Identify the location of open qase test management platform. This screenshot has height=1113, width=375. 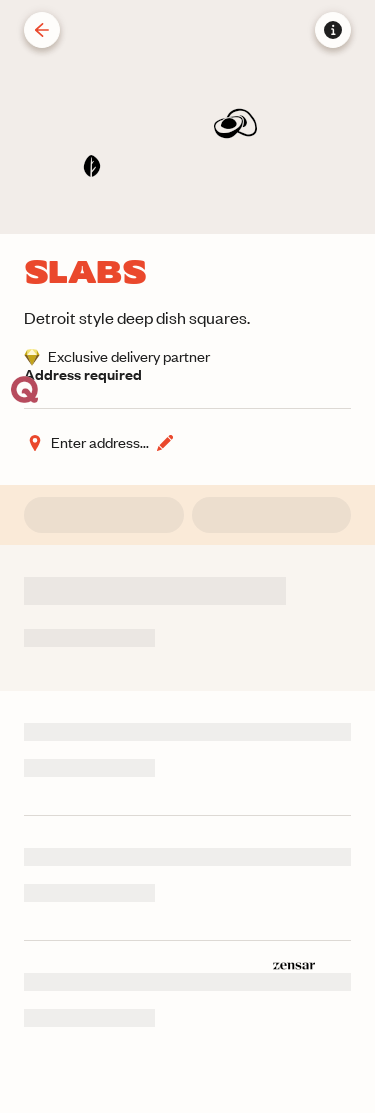
(24, 389).